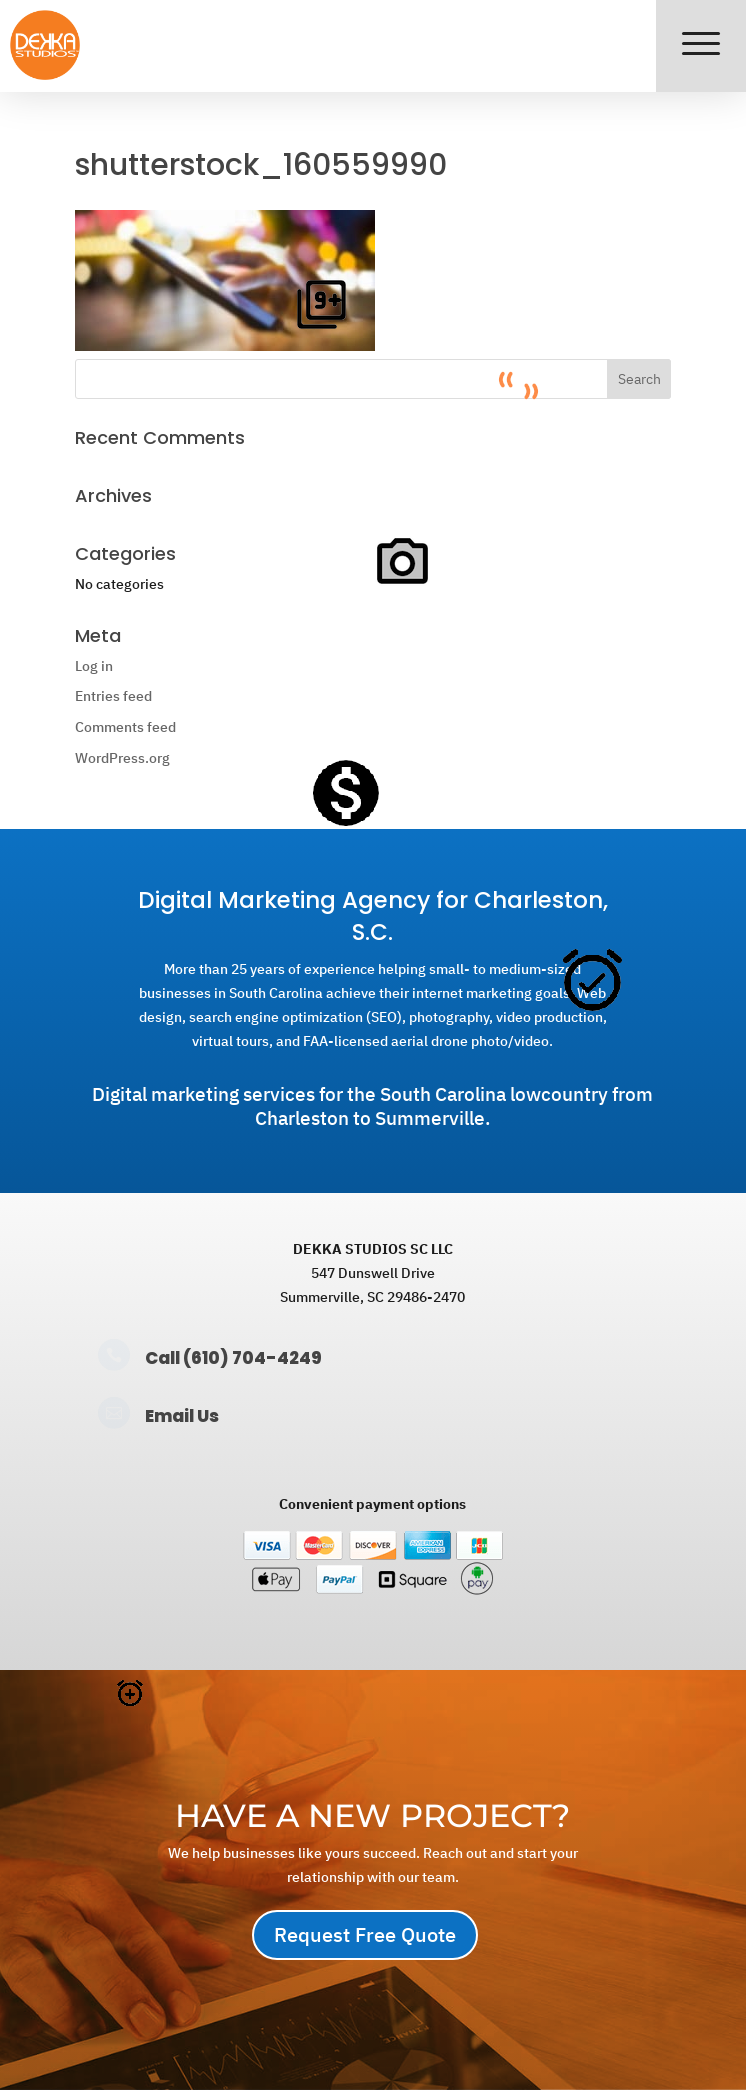 The height and width of the screenshot is (2090, 746). Describe the element at coordinates (346, 793) in the screenshot. I see `view earnings or payment information` at that location.